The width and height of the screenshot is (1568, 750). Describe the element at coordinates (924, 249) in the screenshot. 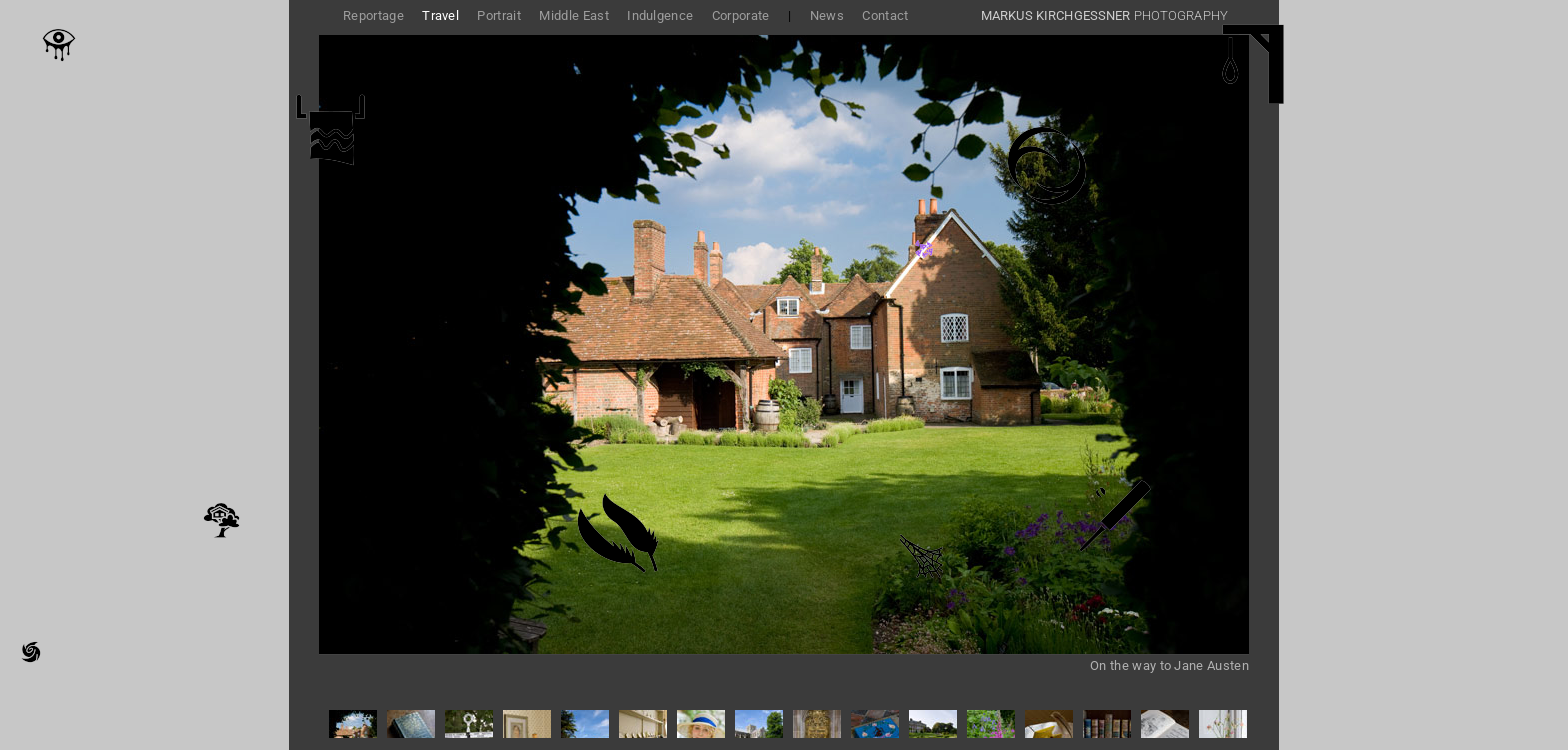

I see `browse mexican food options` at that location.